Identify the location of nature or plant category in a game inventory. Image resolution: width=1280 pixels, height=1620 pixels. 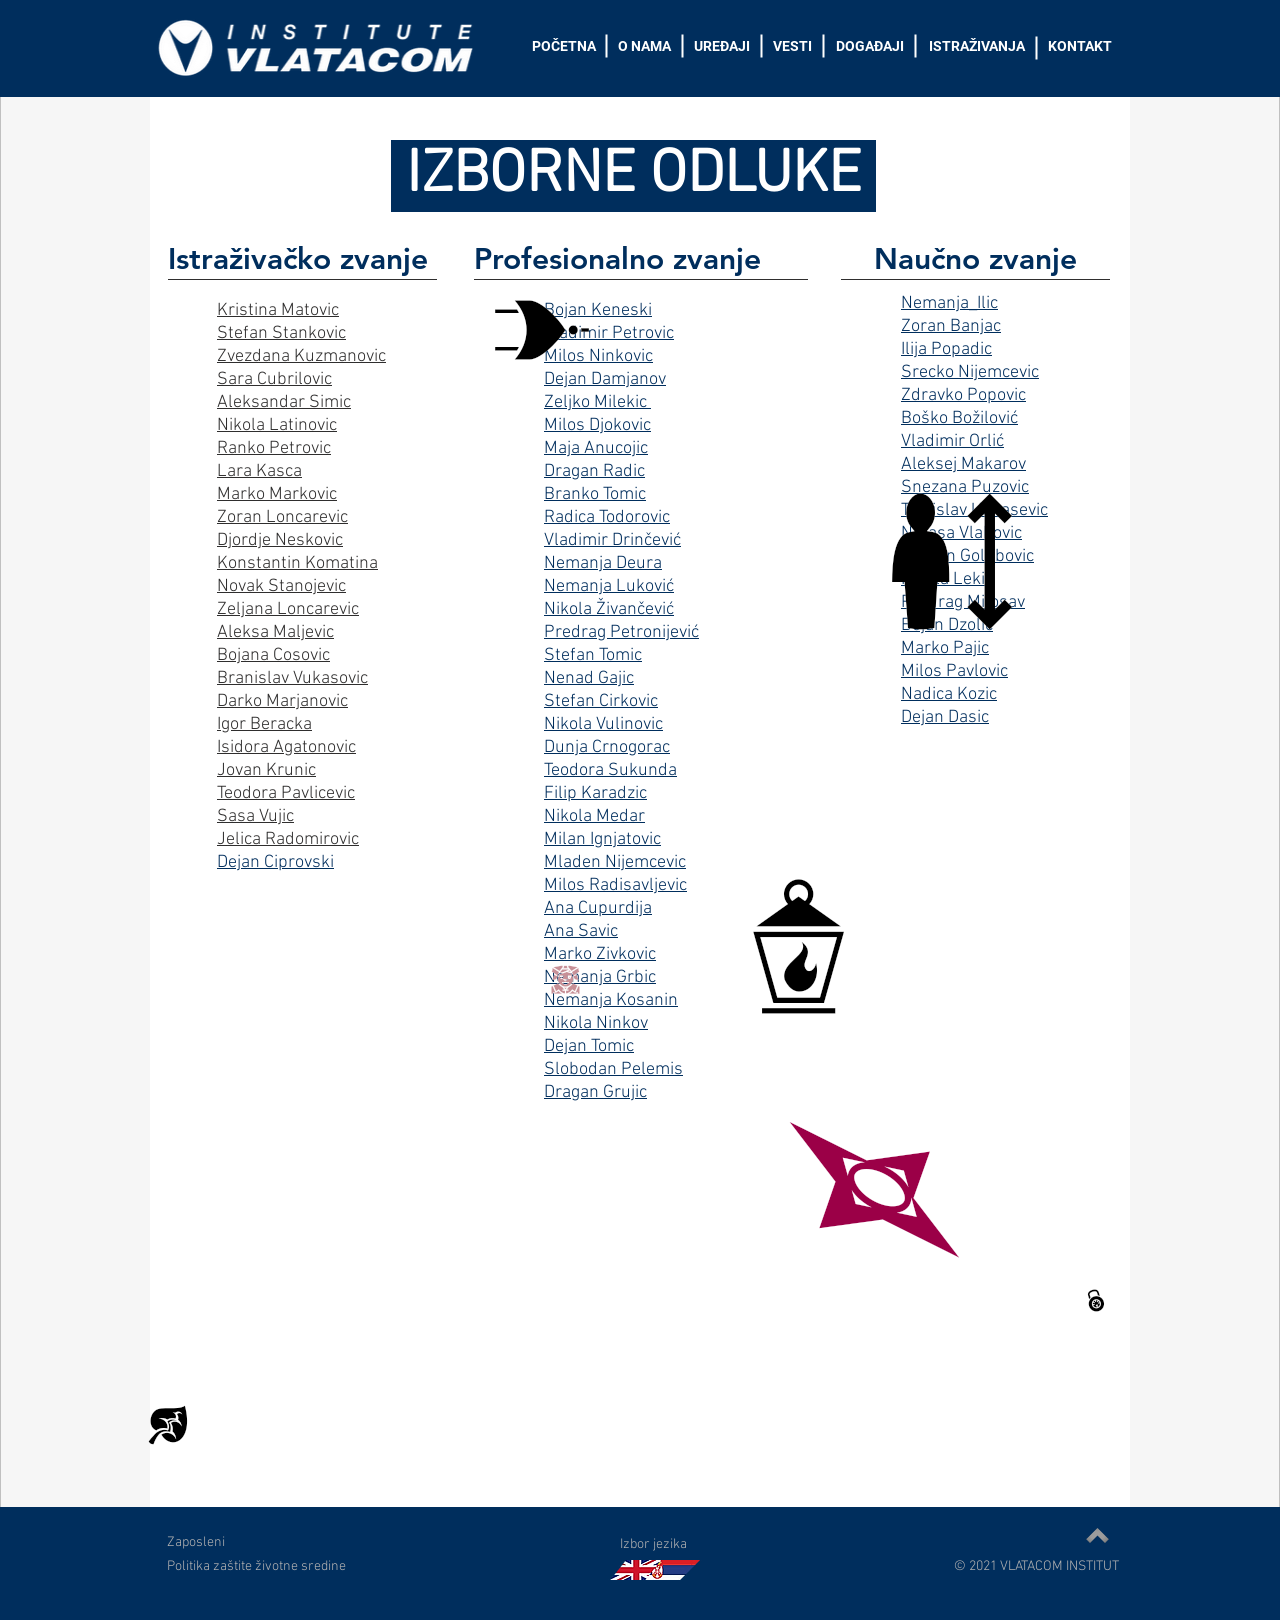
(168, 1425).